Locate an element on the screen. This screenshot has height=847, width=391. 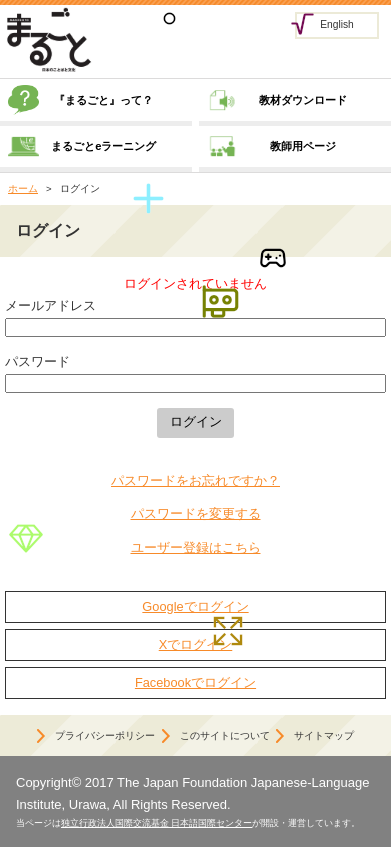
represents an empty or unselected state is located at coordinates (169, 18).